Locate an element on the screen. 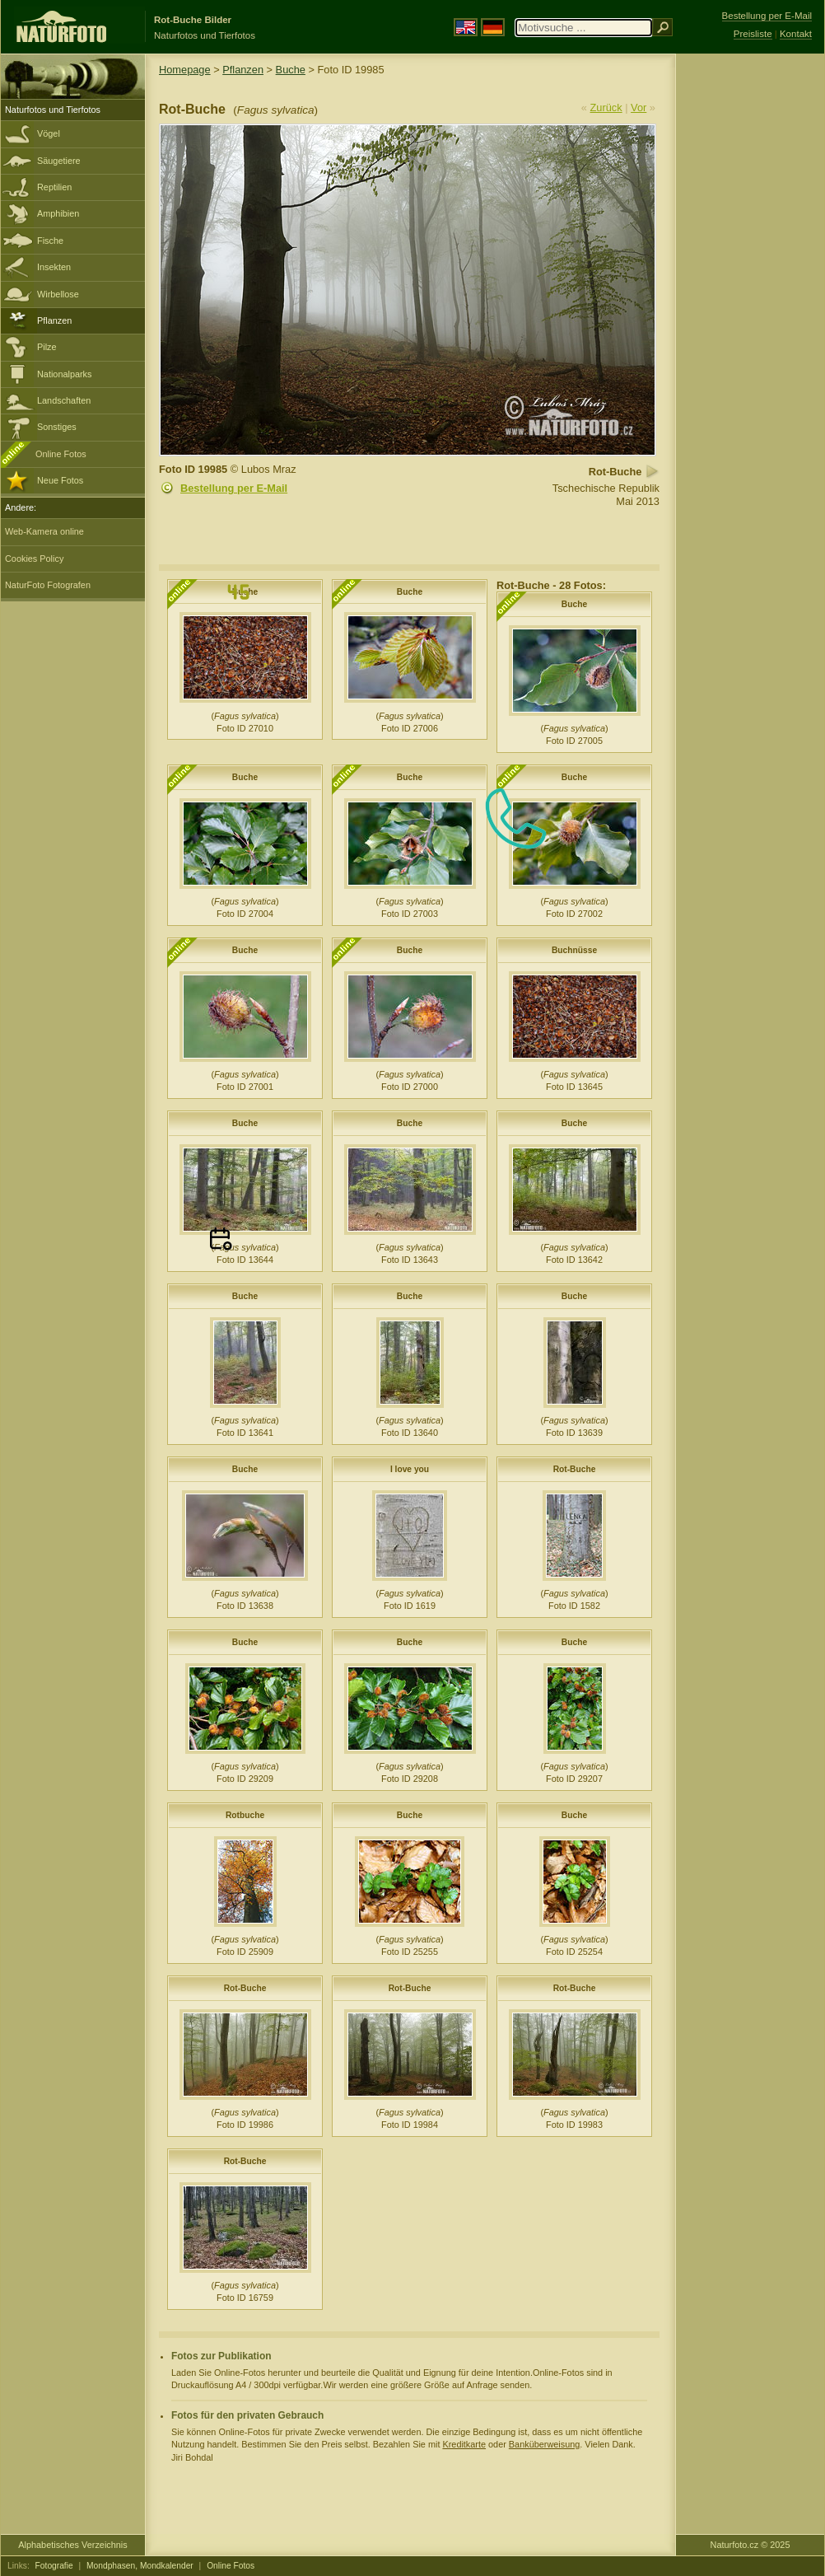 The image size is (825, 2576). indicates item number 45 in a list or sequence is located at coordinates (238, 591).